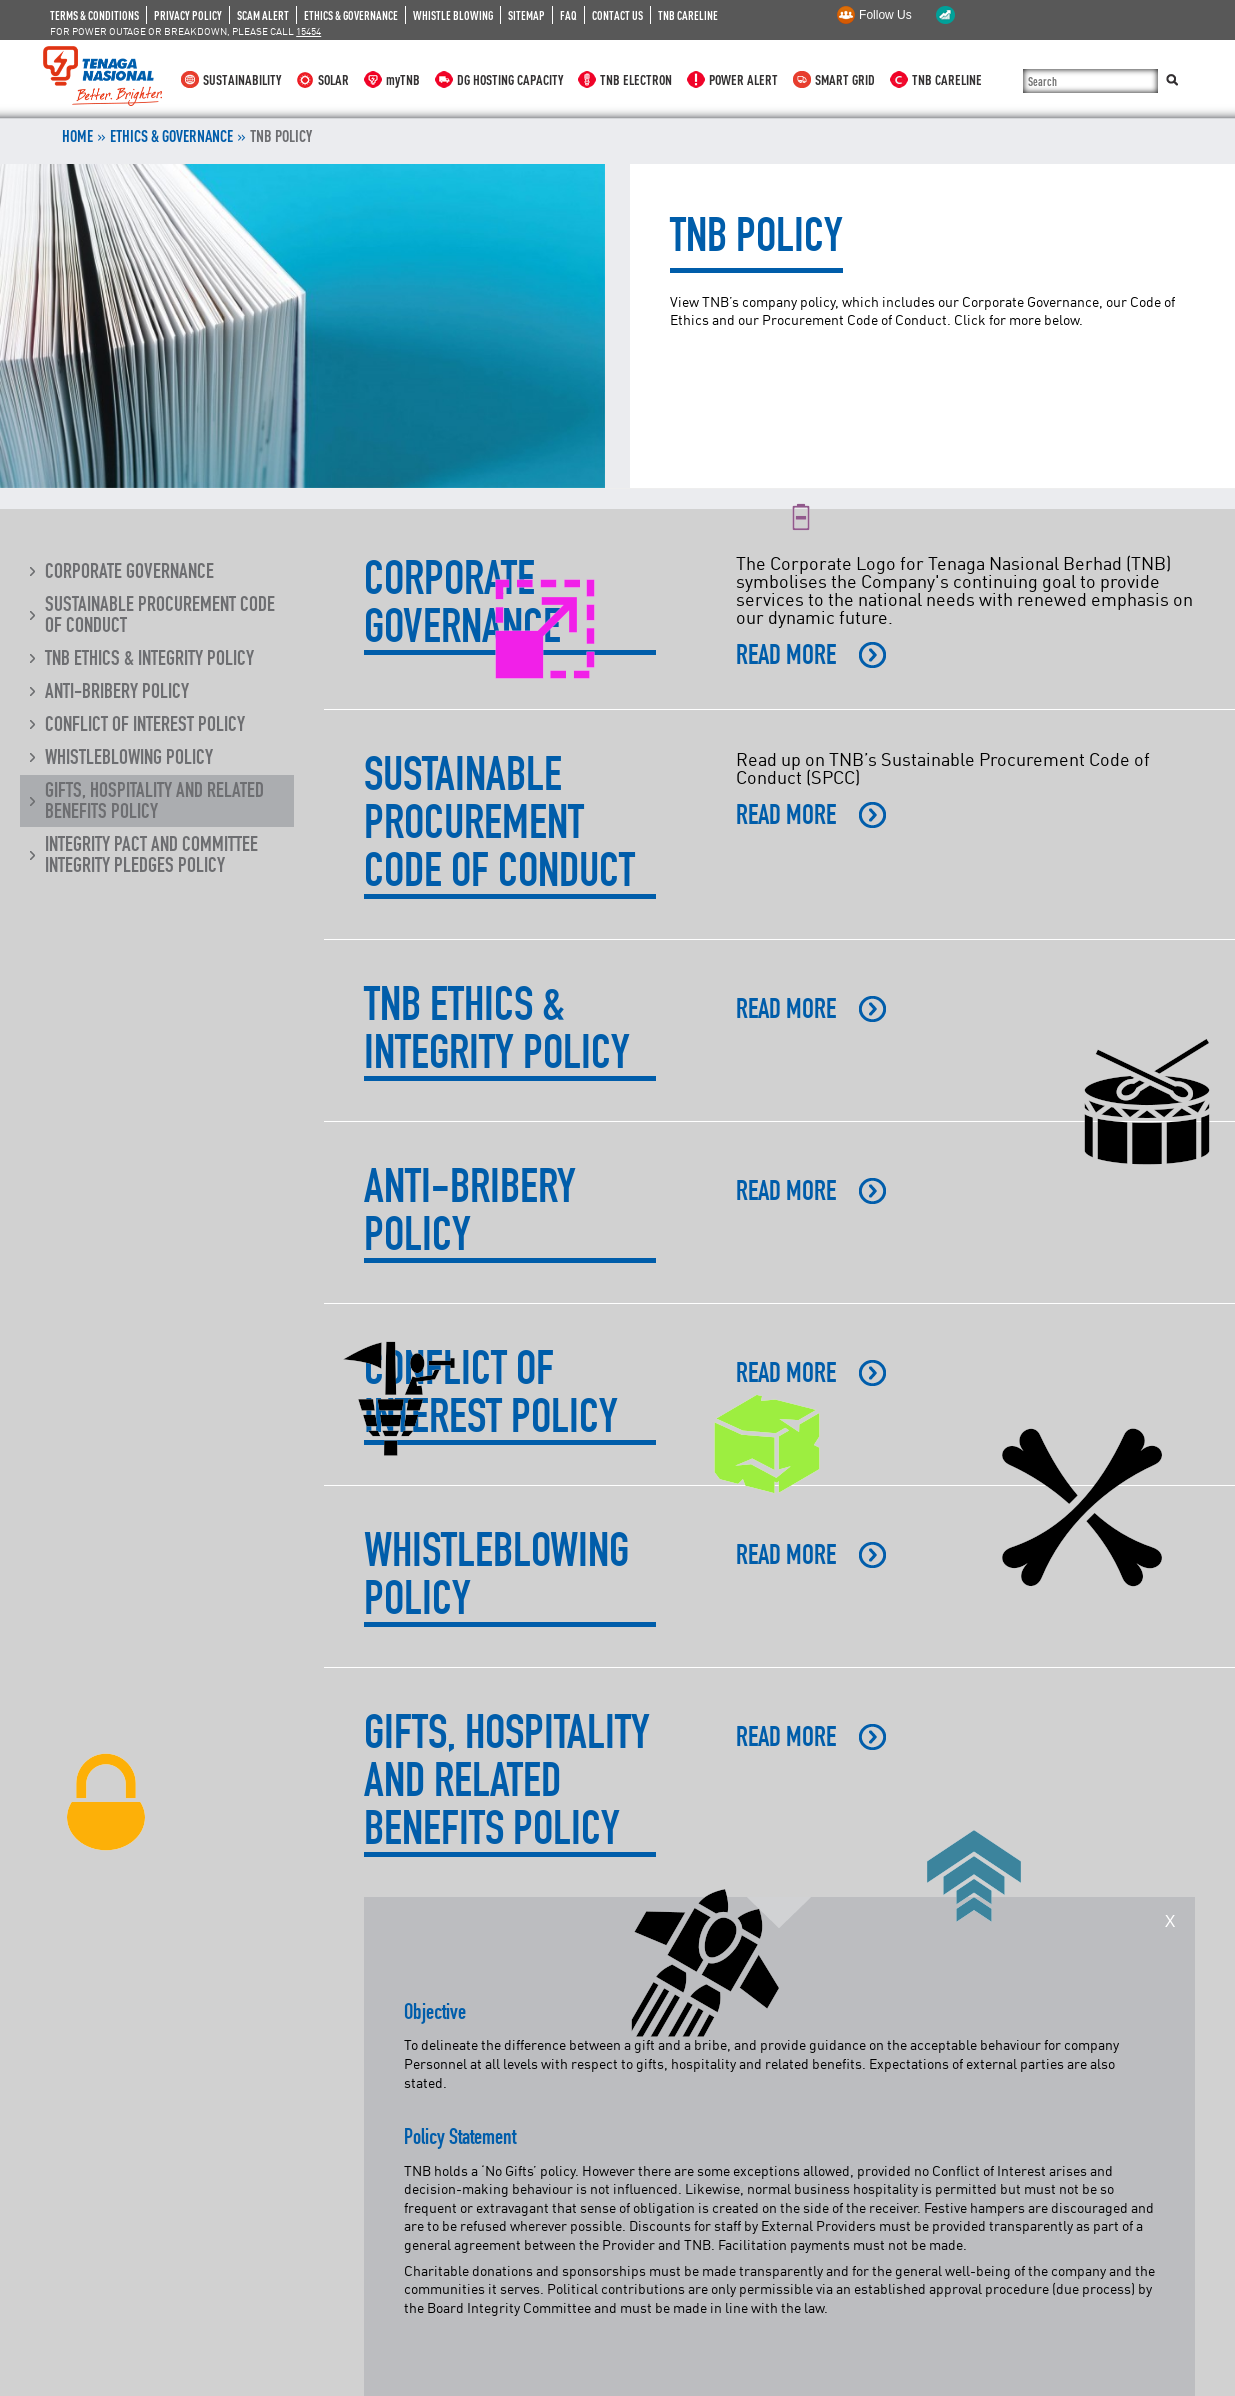 Image resolution: width=1235 pixels, height=2396 pixels. What do you see at coordinates (974, 1876) in the screenshot?
I see `upgrade your character or item` at bounding box center [974, 1876].